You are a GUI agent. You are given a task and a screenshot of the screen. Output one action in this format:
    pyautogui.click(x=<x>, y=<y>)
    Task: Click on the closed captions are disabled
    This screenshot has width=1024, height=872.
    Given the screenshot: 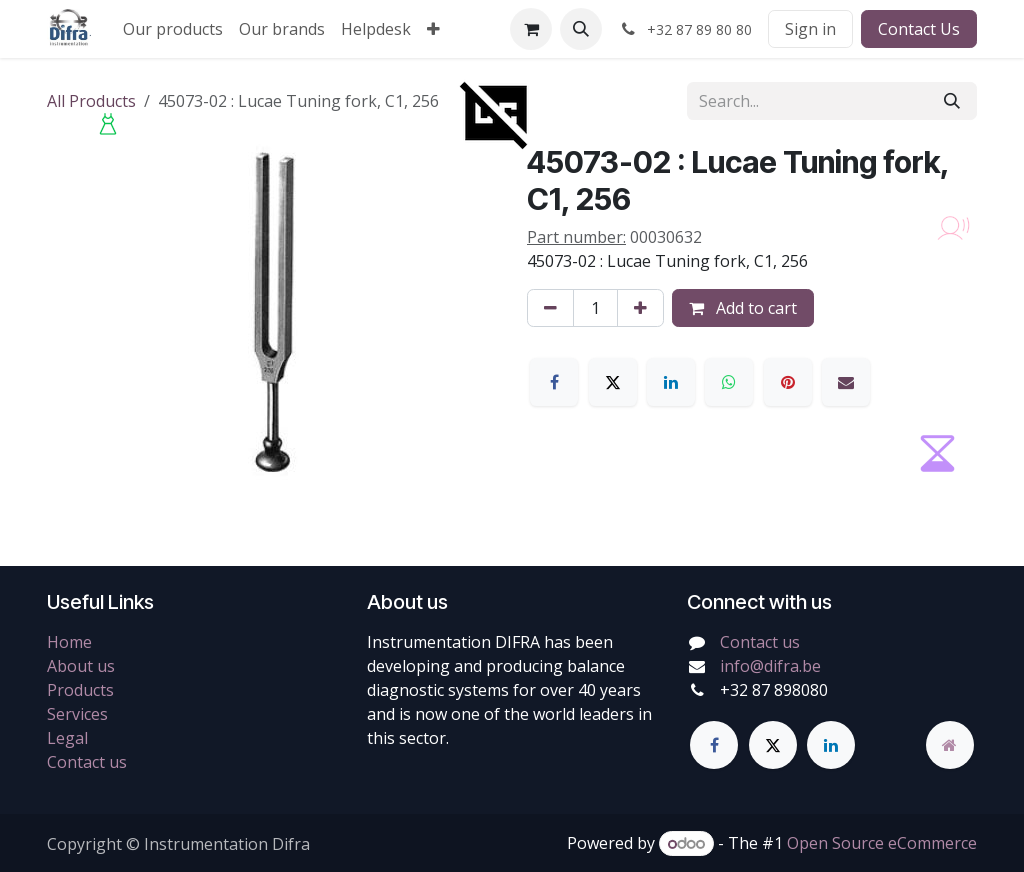 What is the action you would take?
    pyautogui.click(x=496, y=113)
    